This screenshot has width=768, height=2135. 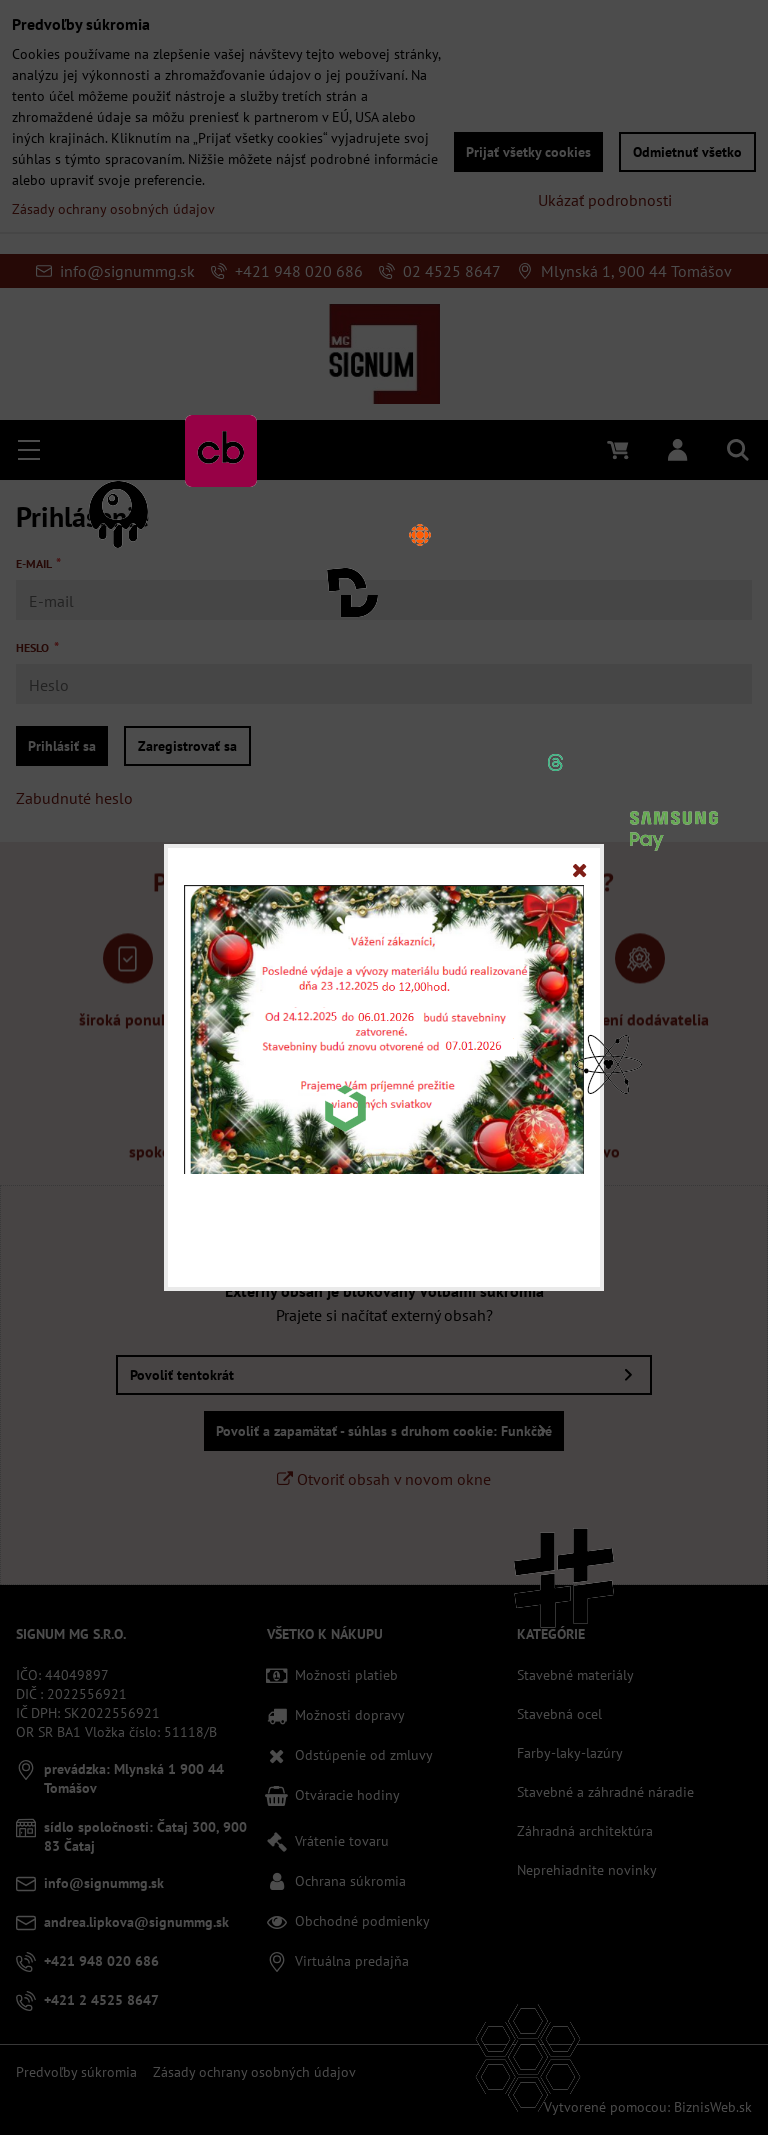 What do you see at coordinates (608, 1064) in the screenshot?
I see `neutralinojs framework logo` at bounding box center [608, 1064].